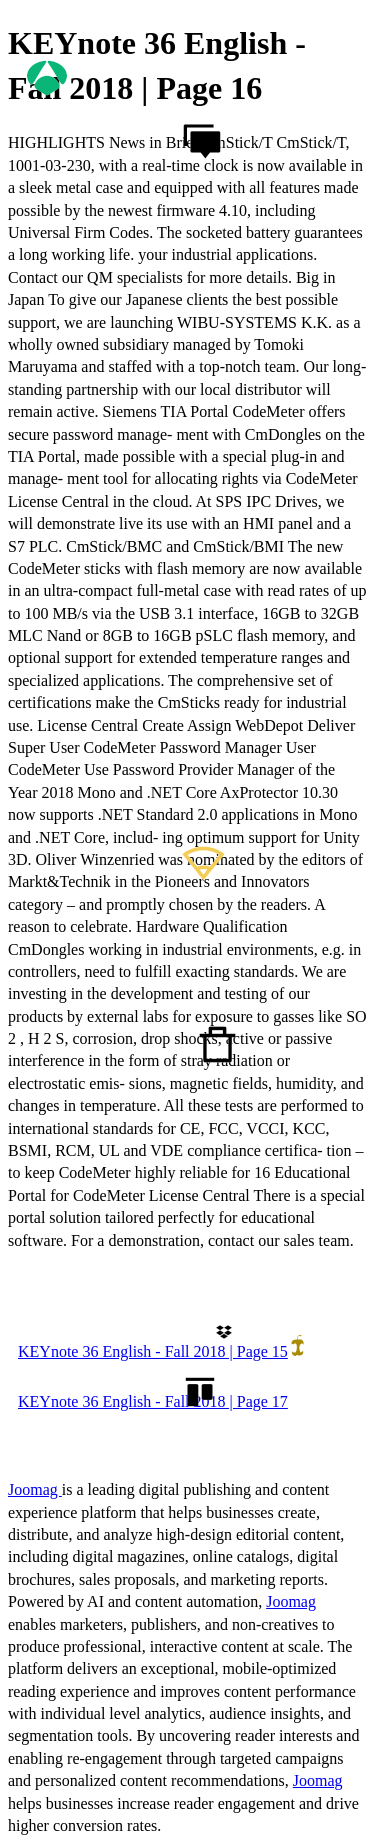 The image size is (375, 1845). What do you see at coordinates (224, 1332) in the screenshot?
I see `open Dropbox cloud storage` at bounding box center [224, 1332].